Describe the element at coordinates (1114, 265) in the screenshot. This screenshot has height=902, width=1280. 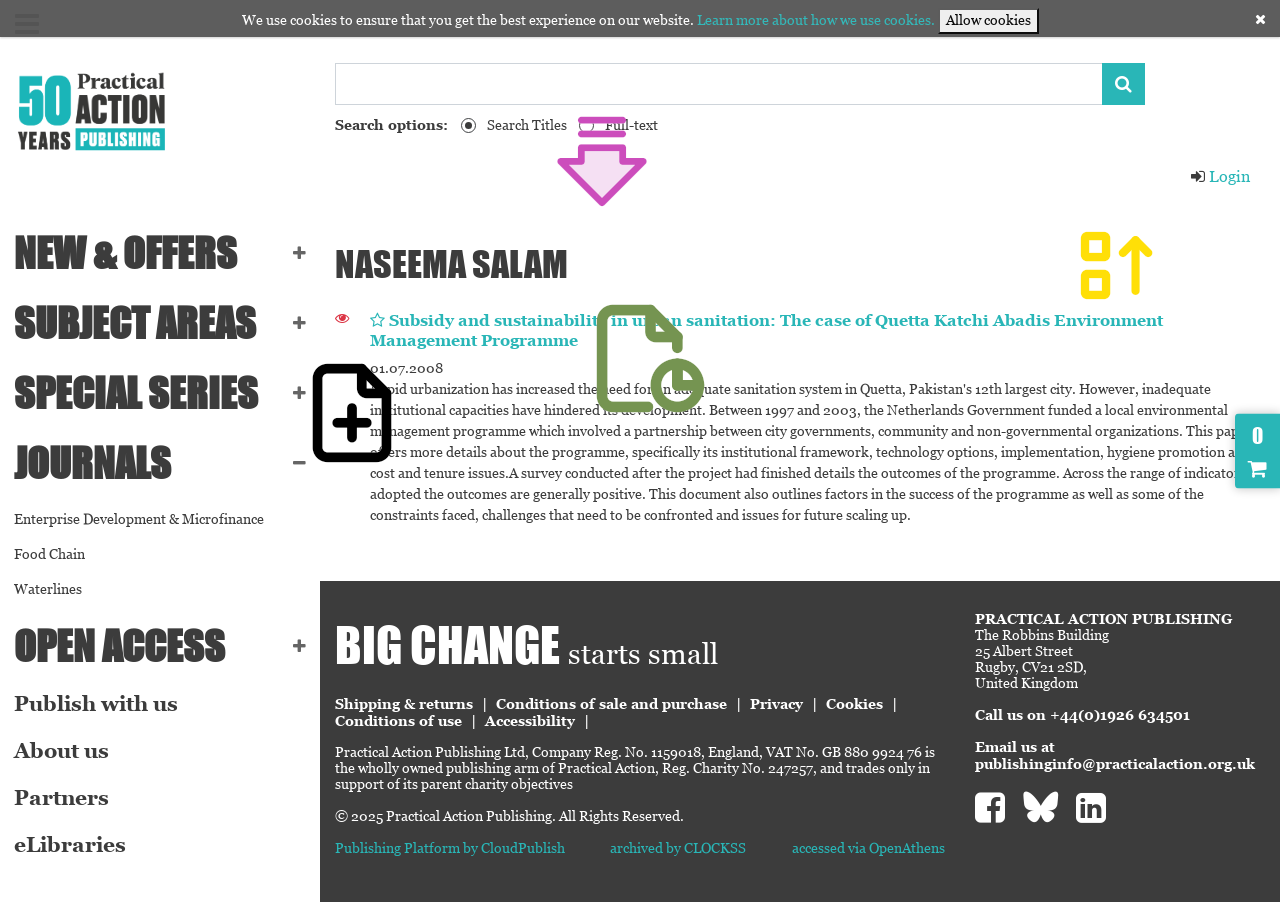
I see `sort items in ascending order` at that location.